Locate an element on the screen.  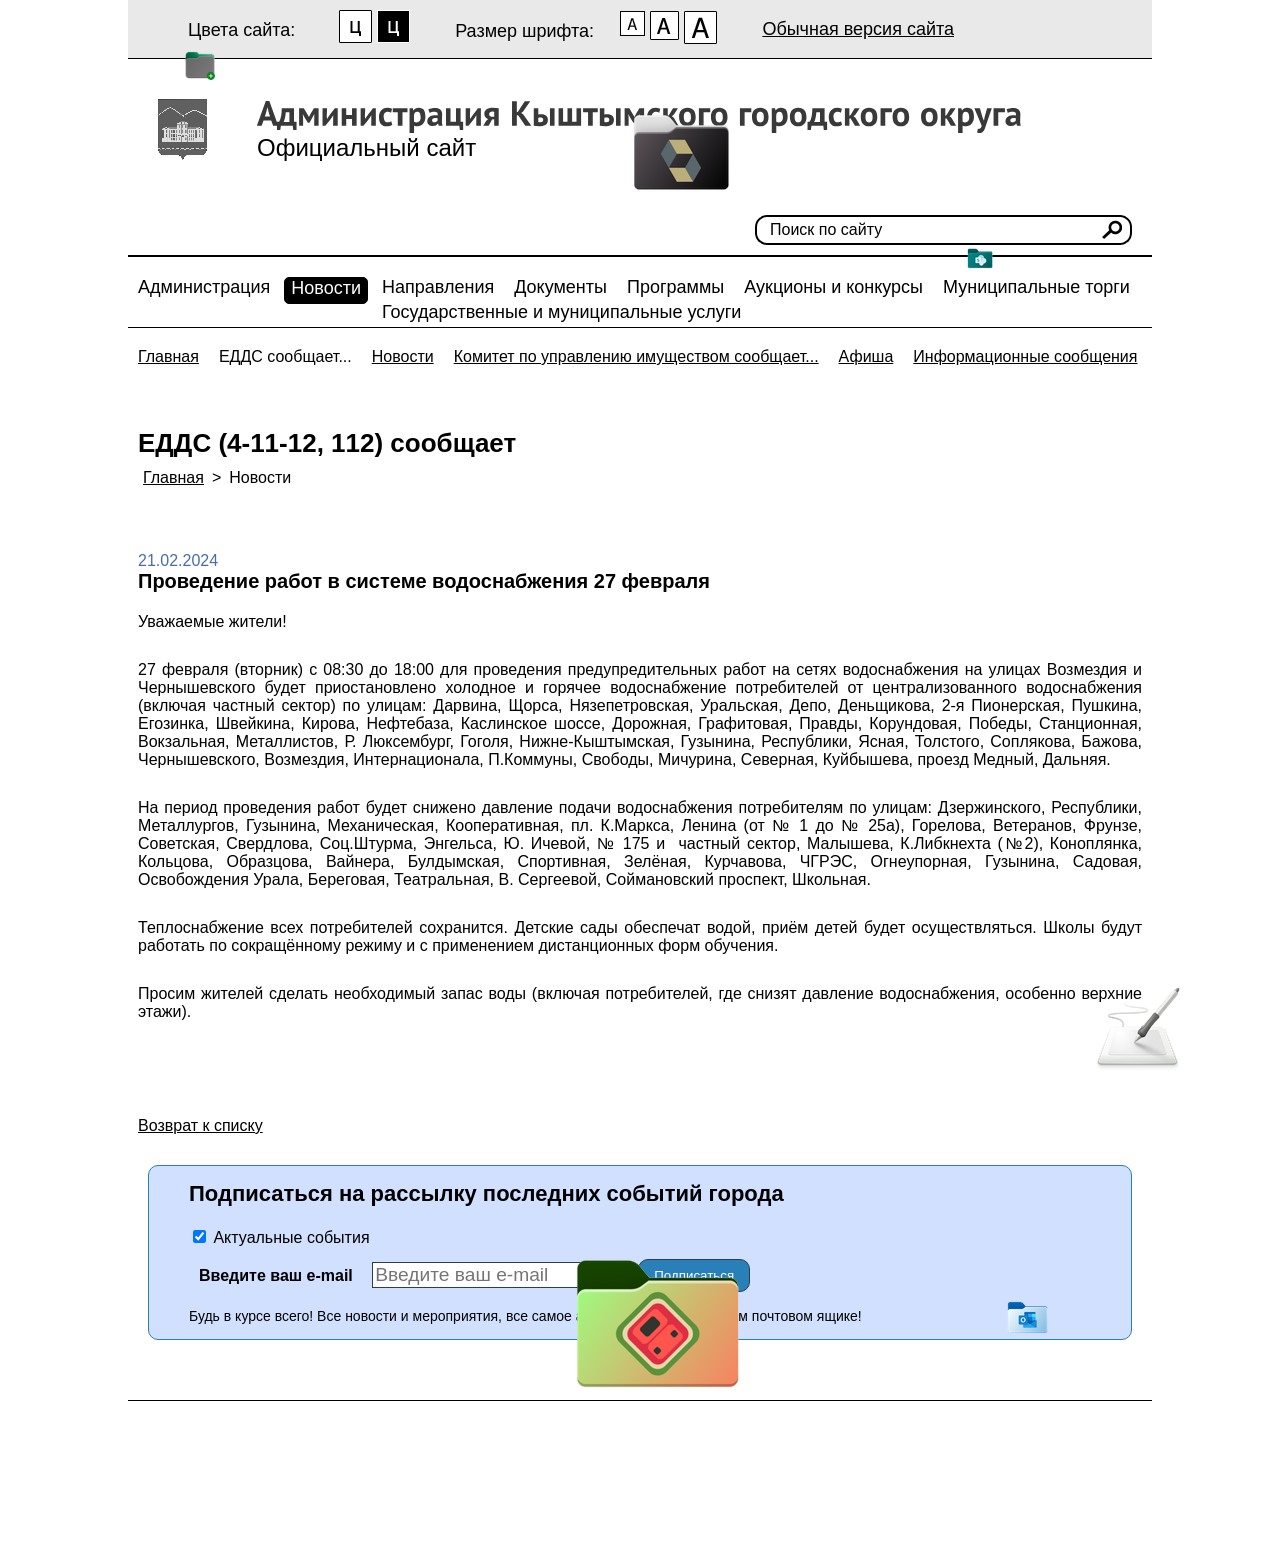
open melonDS emulator files folder is located at coordinates (657, 1328).